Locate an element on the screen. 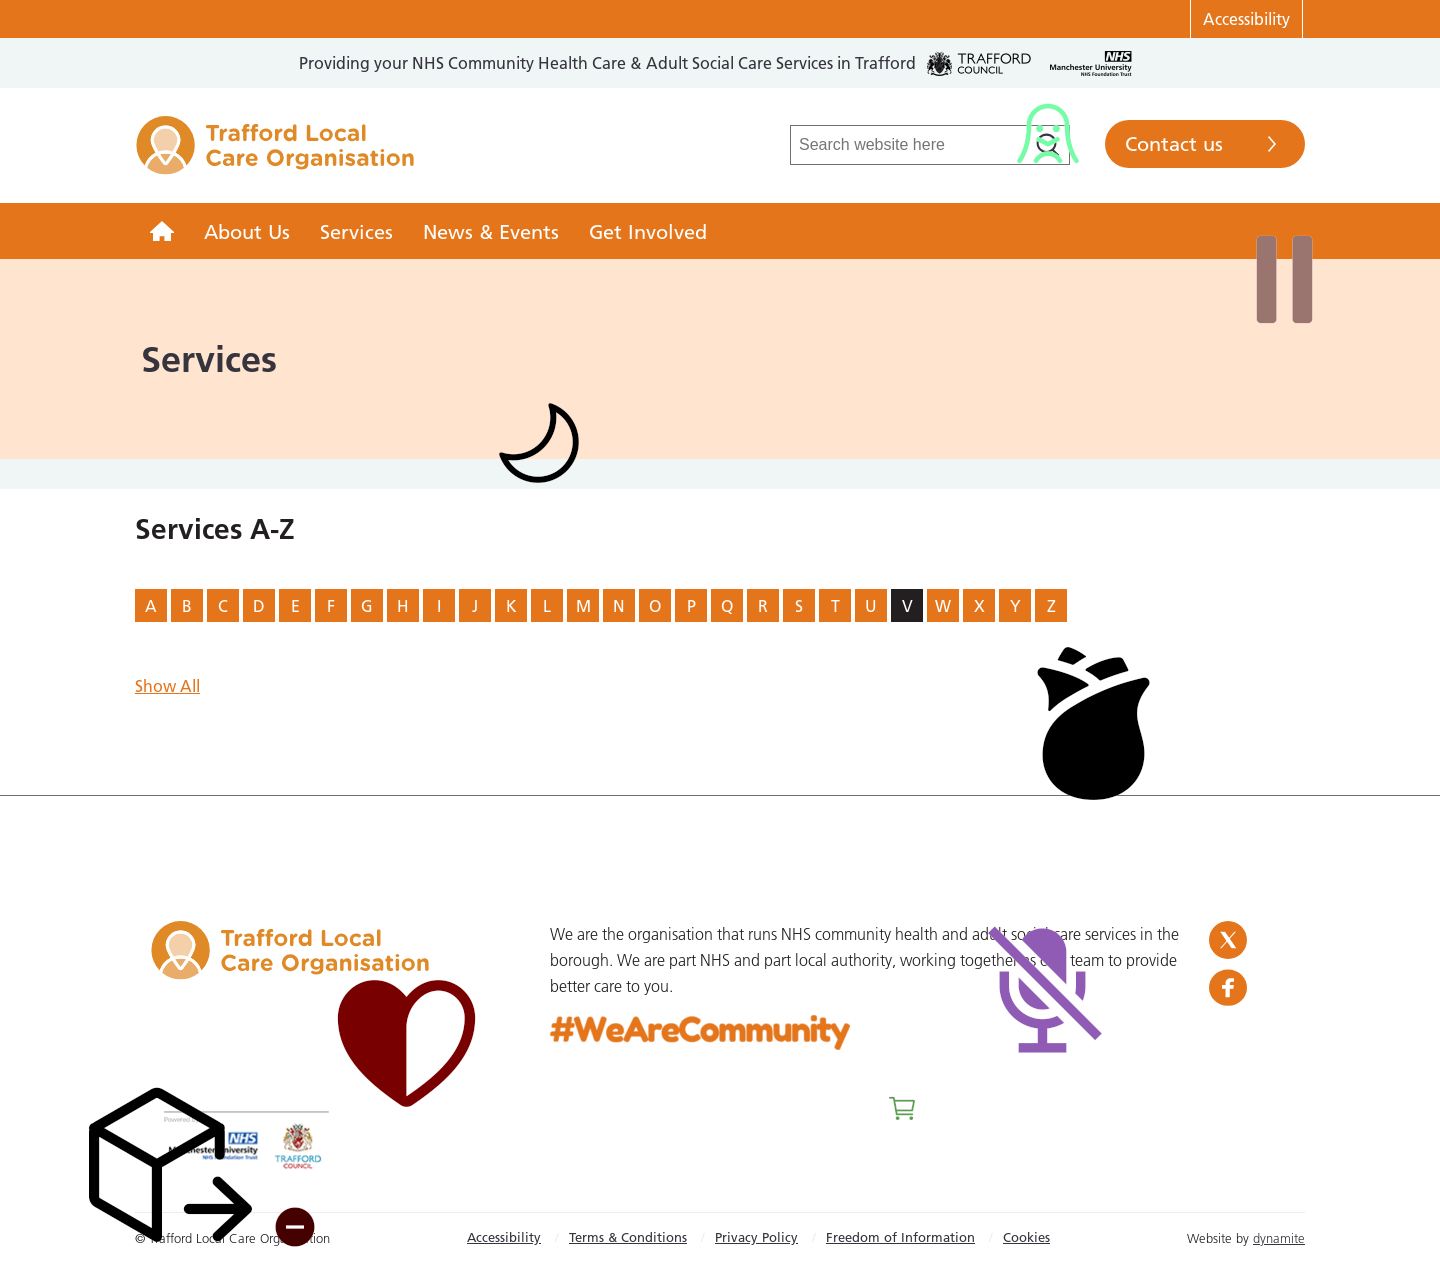 This screenshot has height=1285, width=1440. view your shopping cart is located at coordinates (902, 1108).